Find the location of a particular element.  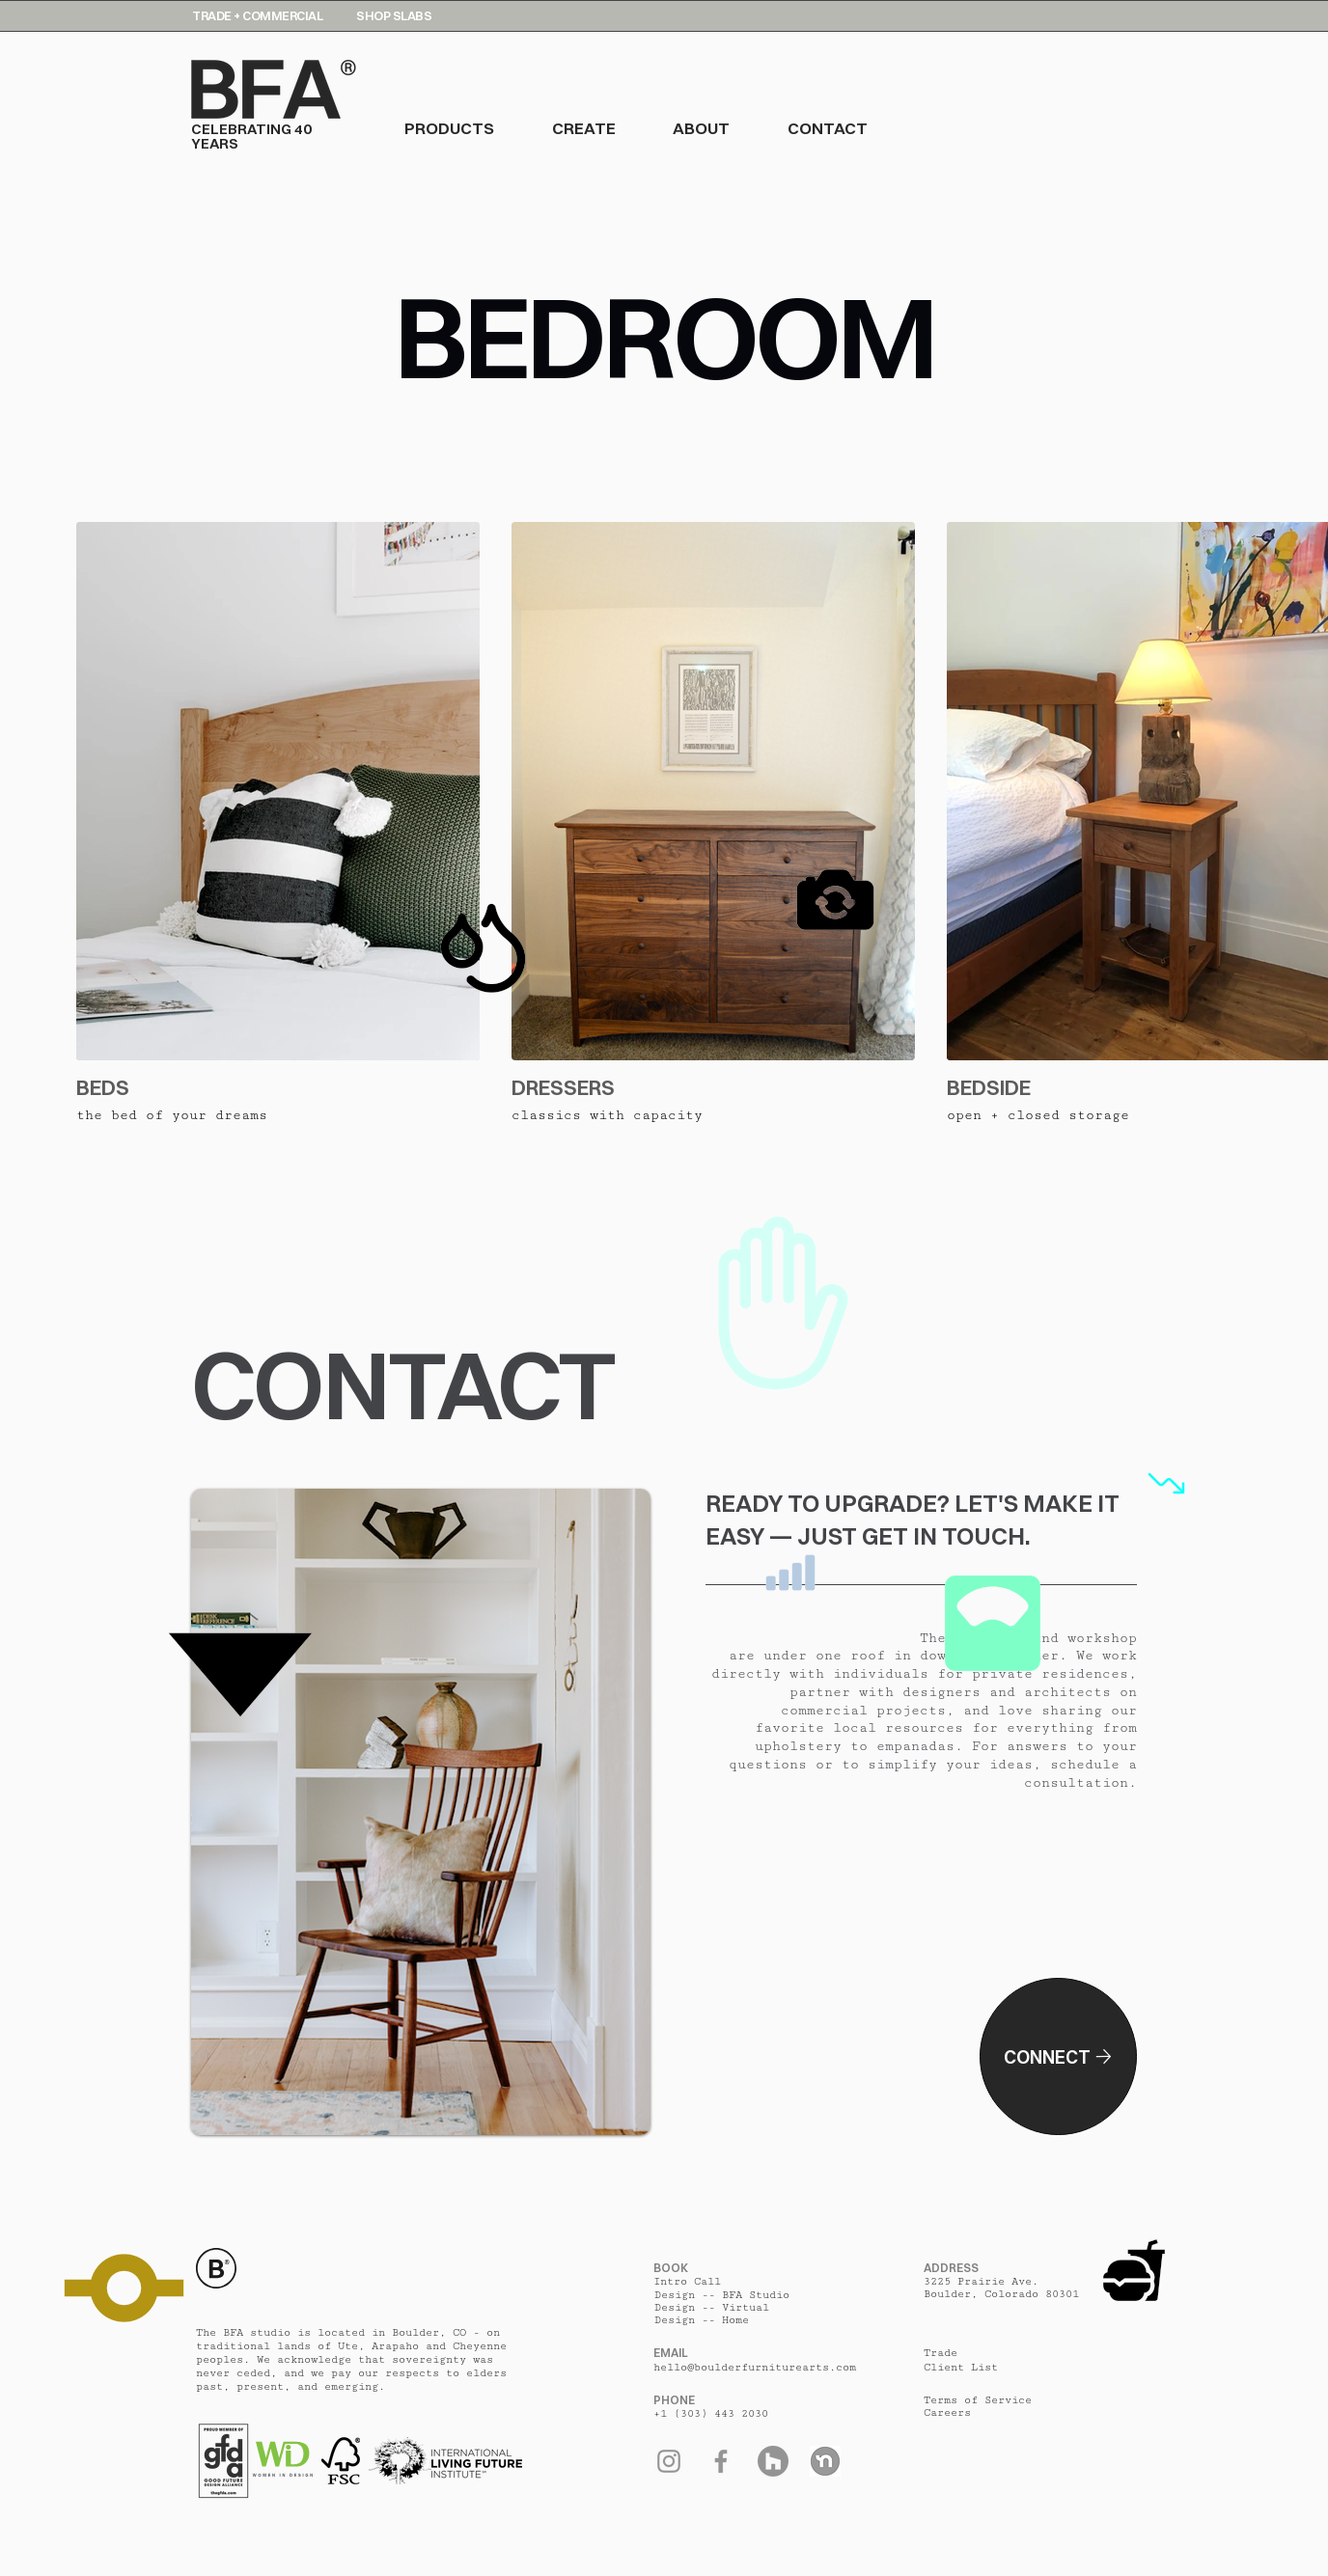

indicates cellular signal strength is located at coordinates (790, 1573).